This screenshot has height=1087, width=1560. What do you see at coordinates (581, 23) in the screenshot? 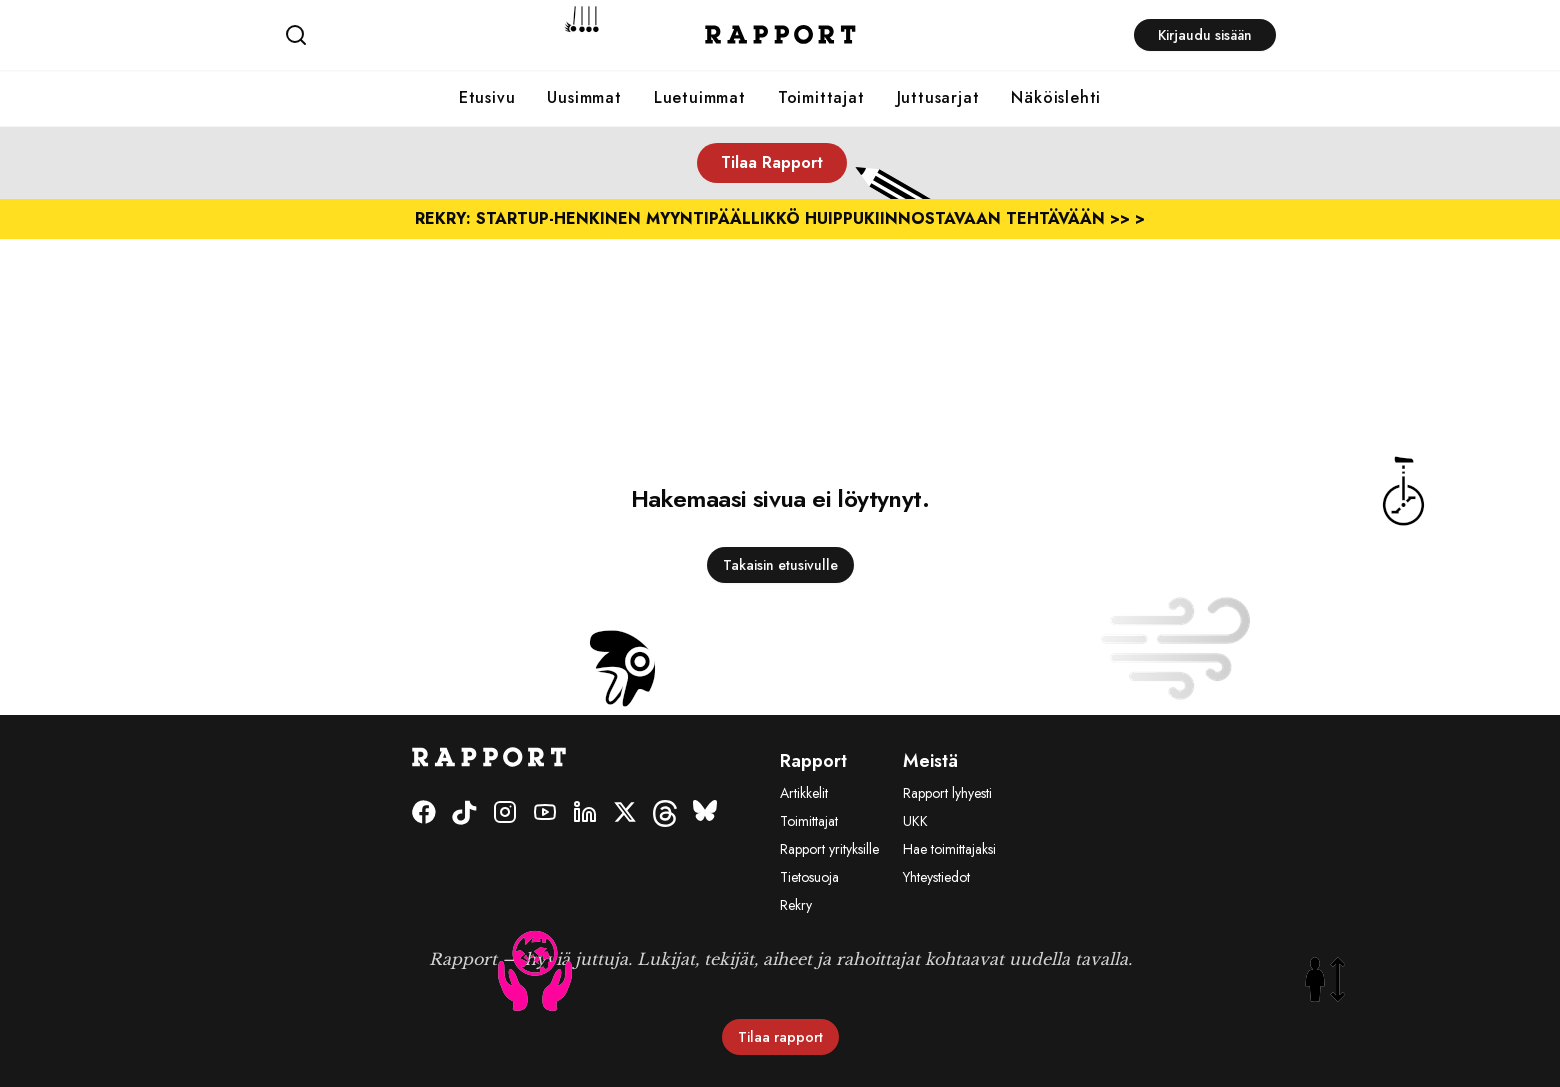
I see `access physics simulation or momentum-based game mechanics` at bounding box center [581, 23].